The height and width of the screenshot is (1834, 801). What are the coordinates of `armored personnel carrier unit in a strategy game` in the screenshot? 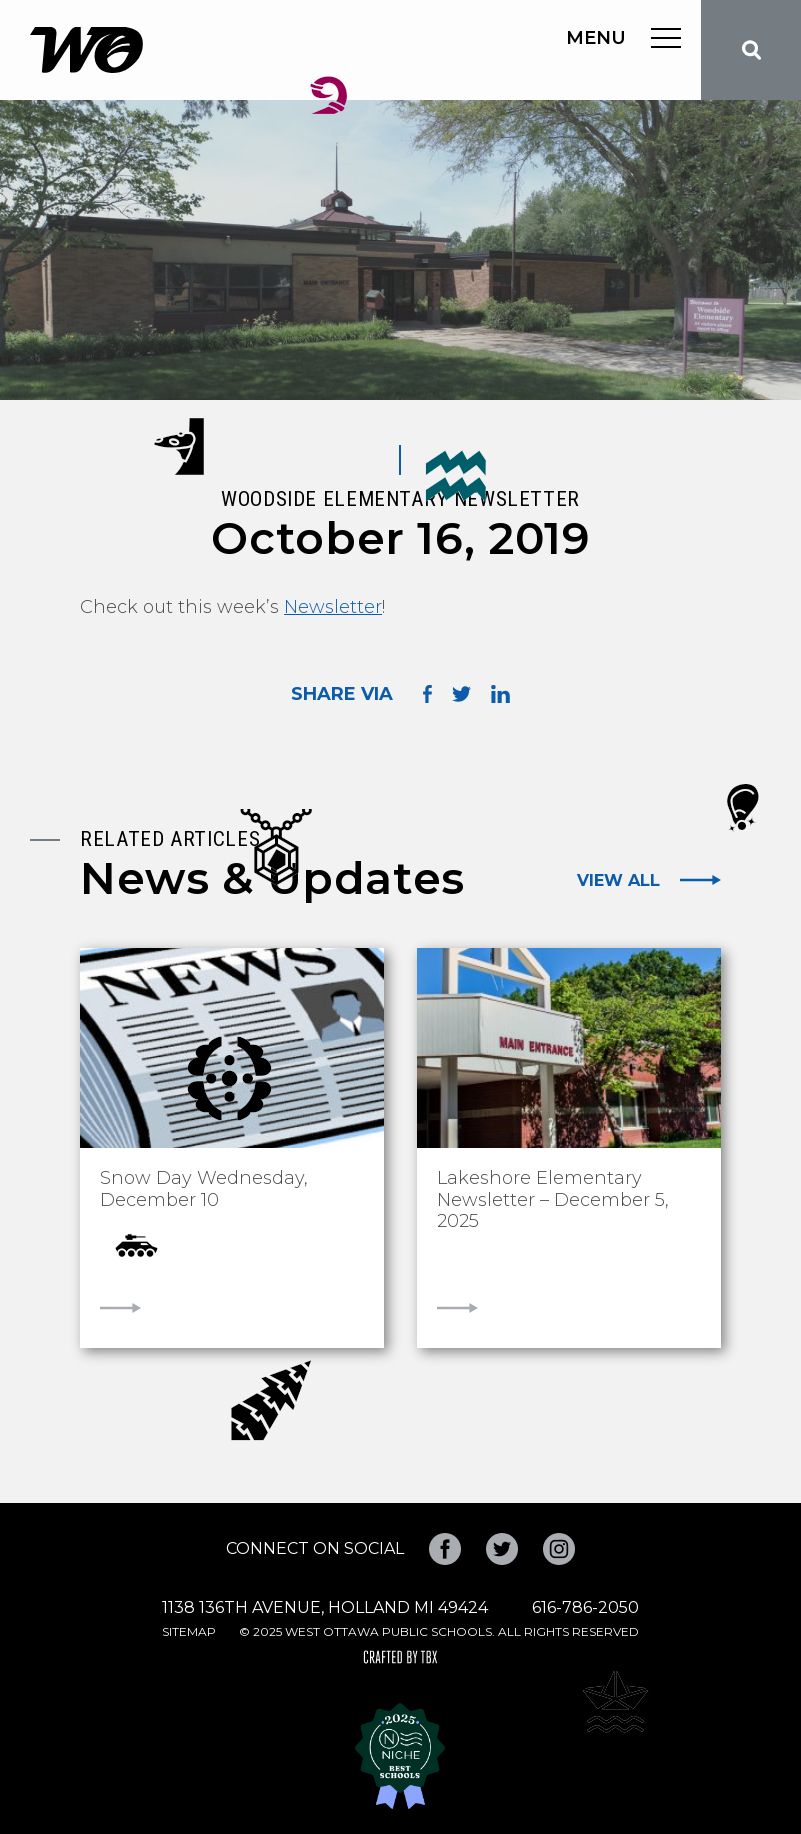 It's located at (136, 1245).